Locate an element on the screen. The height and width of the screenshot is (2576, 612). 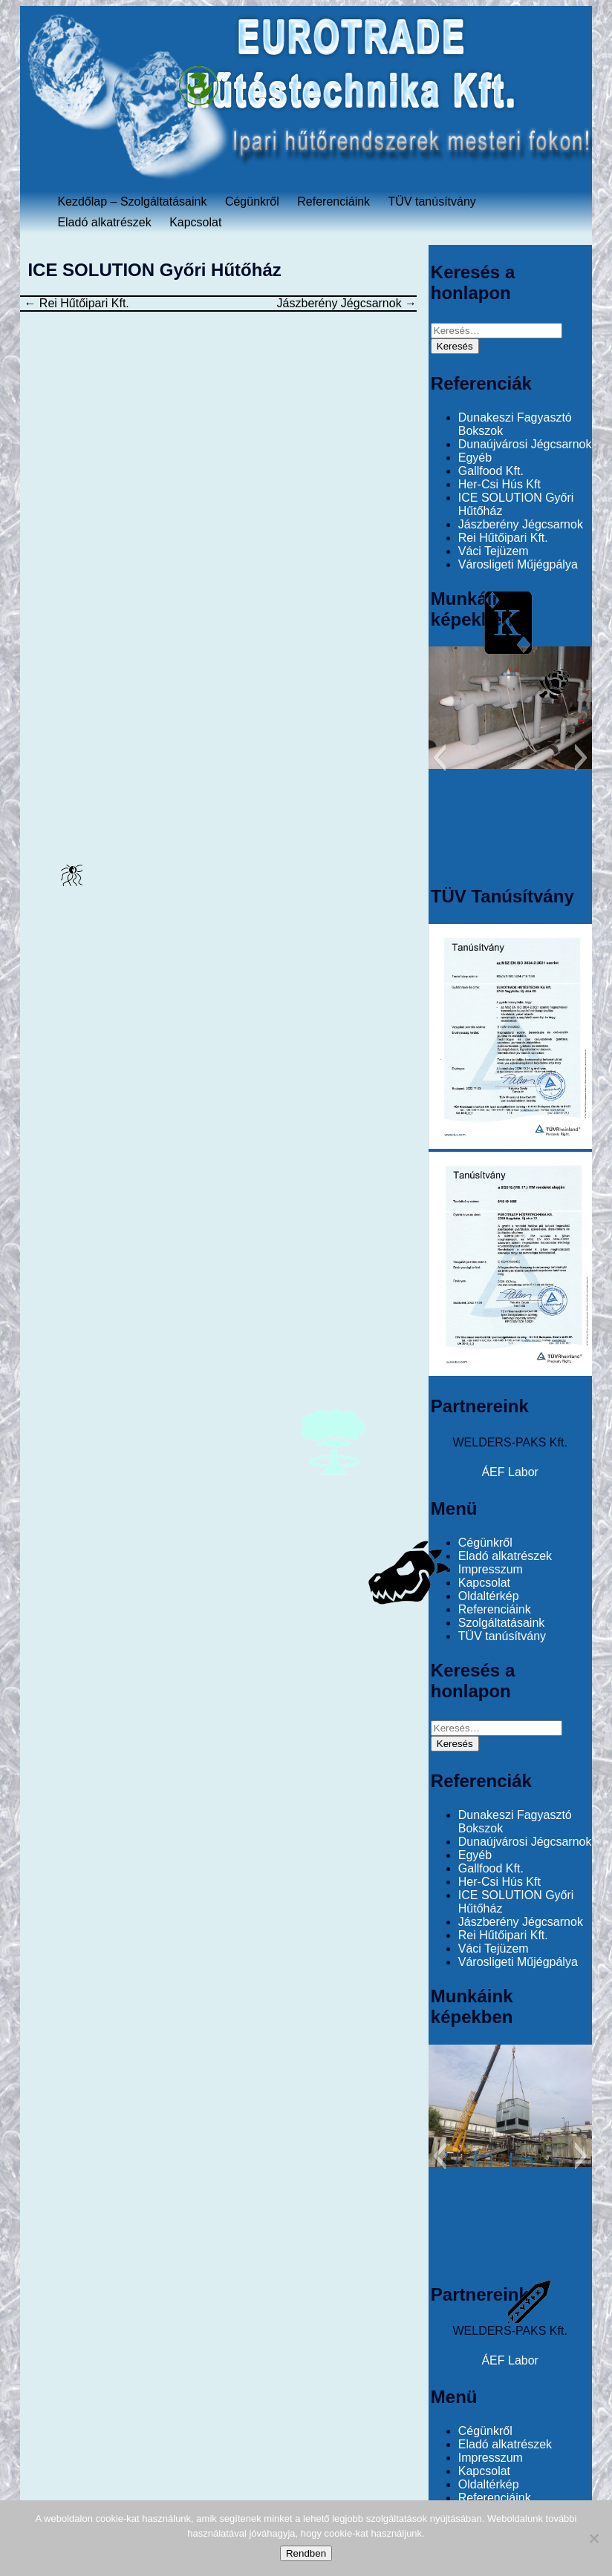
access dragon or beast-related game content is located at coordinates (408, 1573).